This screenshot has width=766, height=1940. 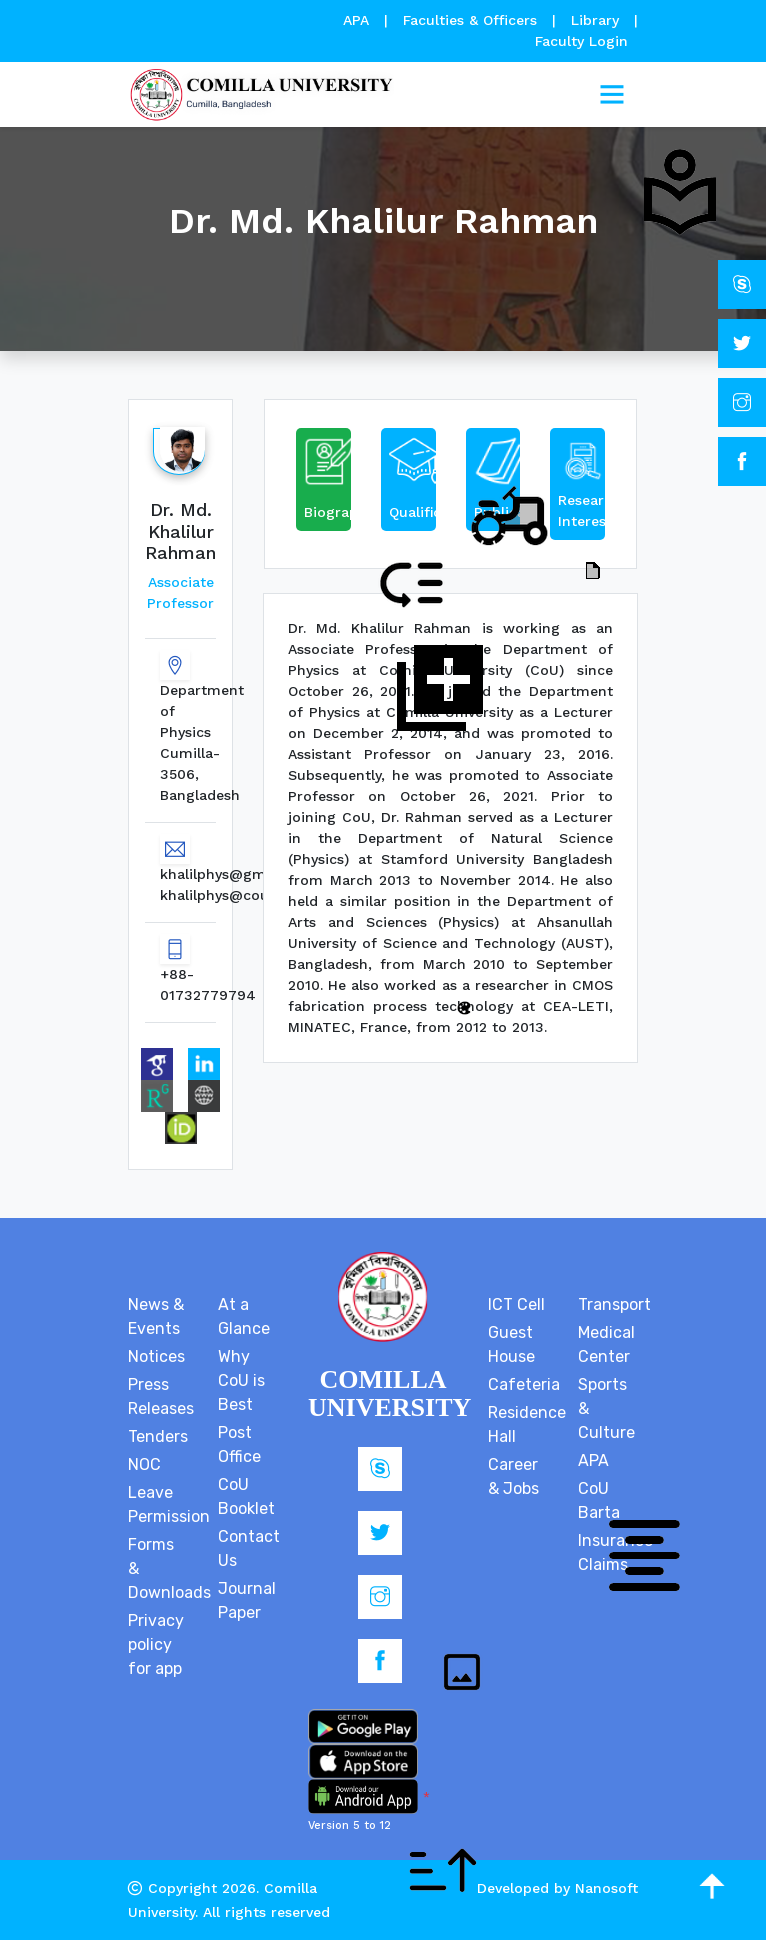 What do you see at coordinates (440, 688) in the screenshot?
I see `add item to your library` at bounding box center [440, 688].